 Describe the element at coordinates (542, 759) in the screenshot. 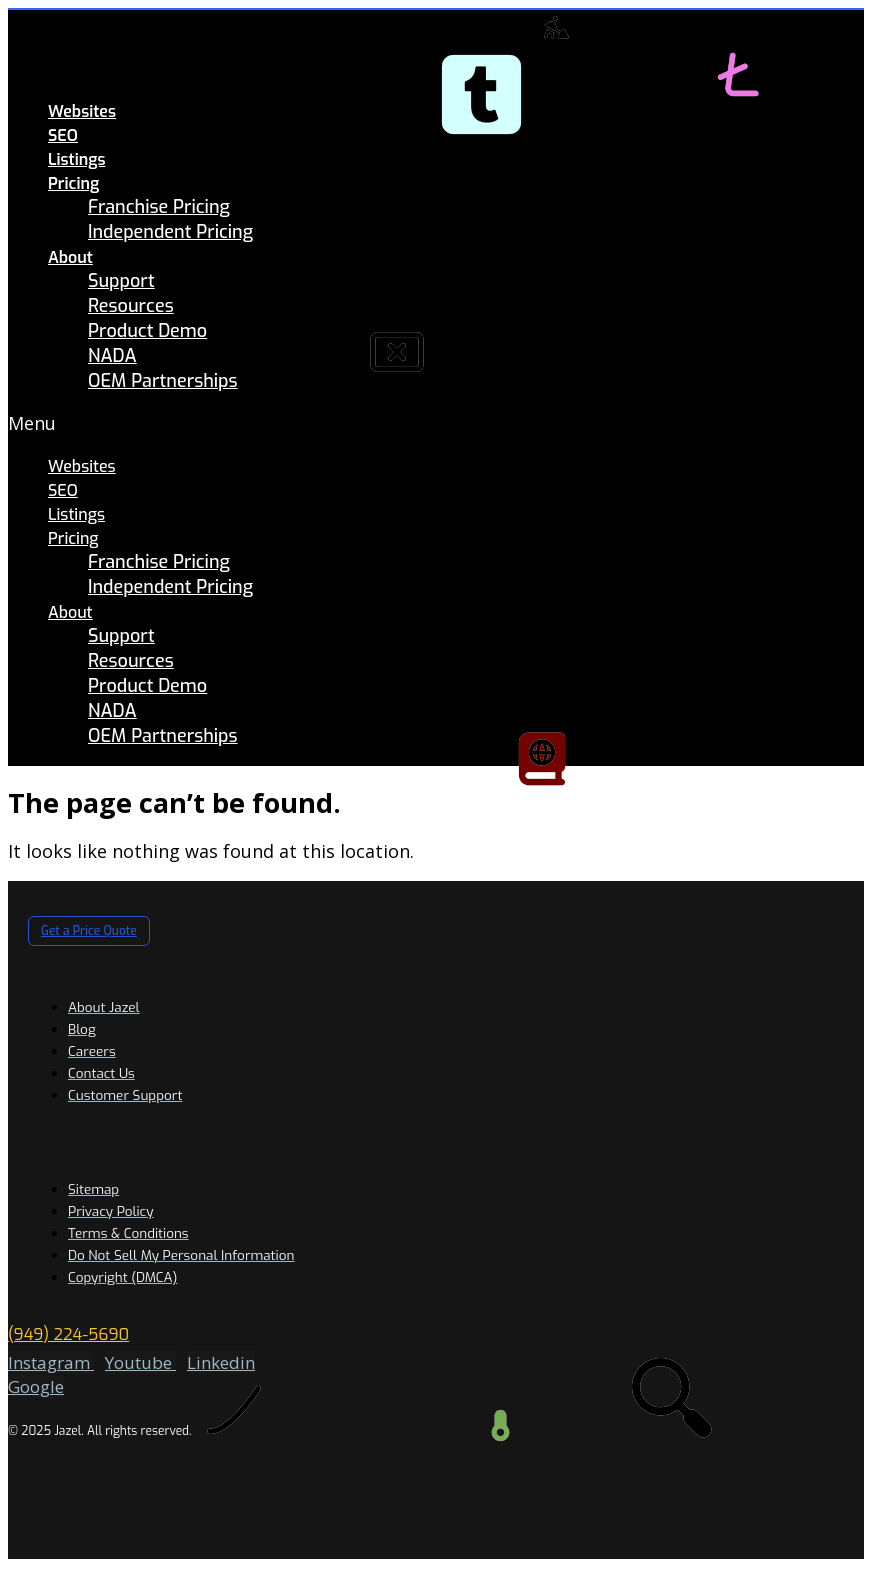

I see `access world atlas or geographic reference` at that location.